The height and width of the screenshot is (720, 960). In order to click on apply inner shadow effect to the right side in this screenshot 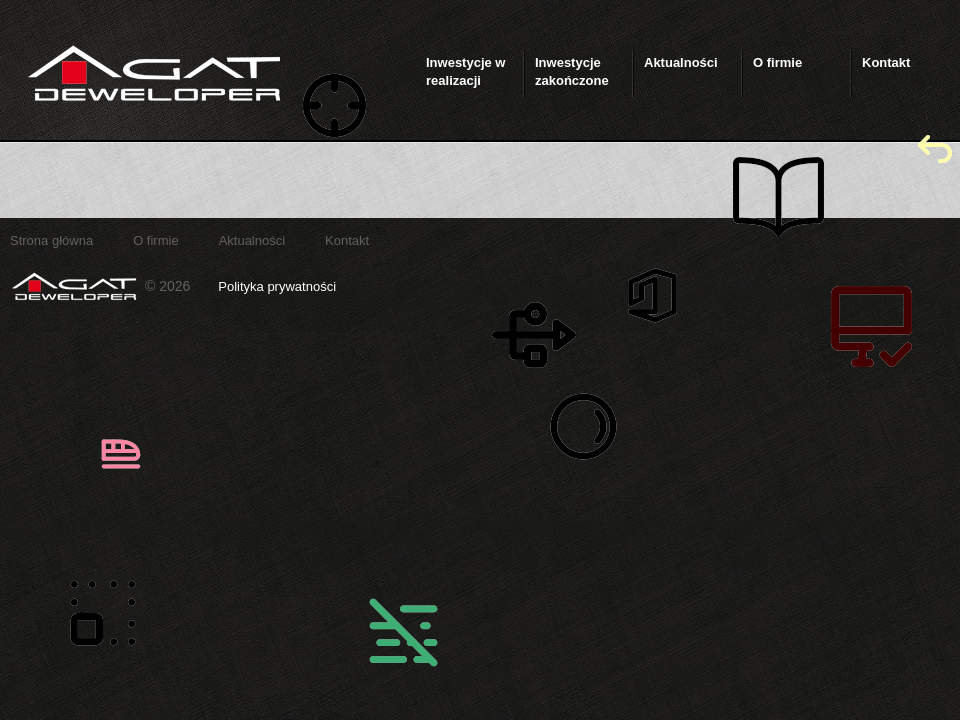, I will do `click(583, 426)`.